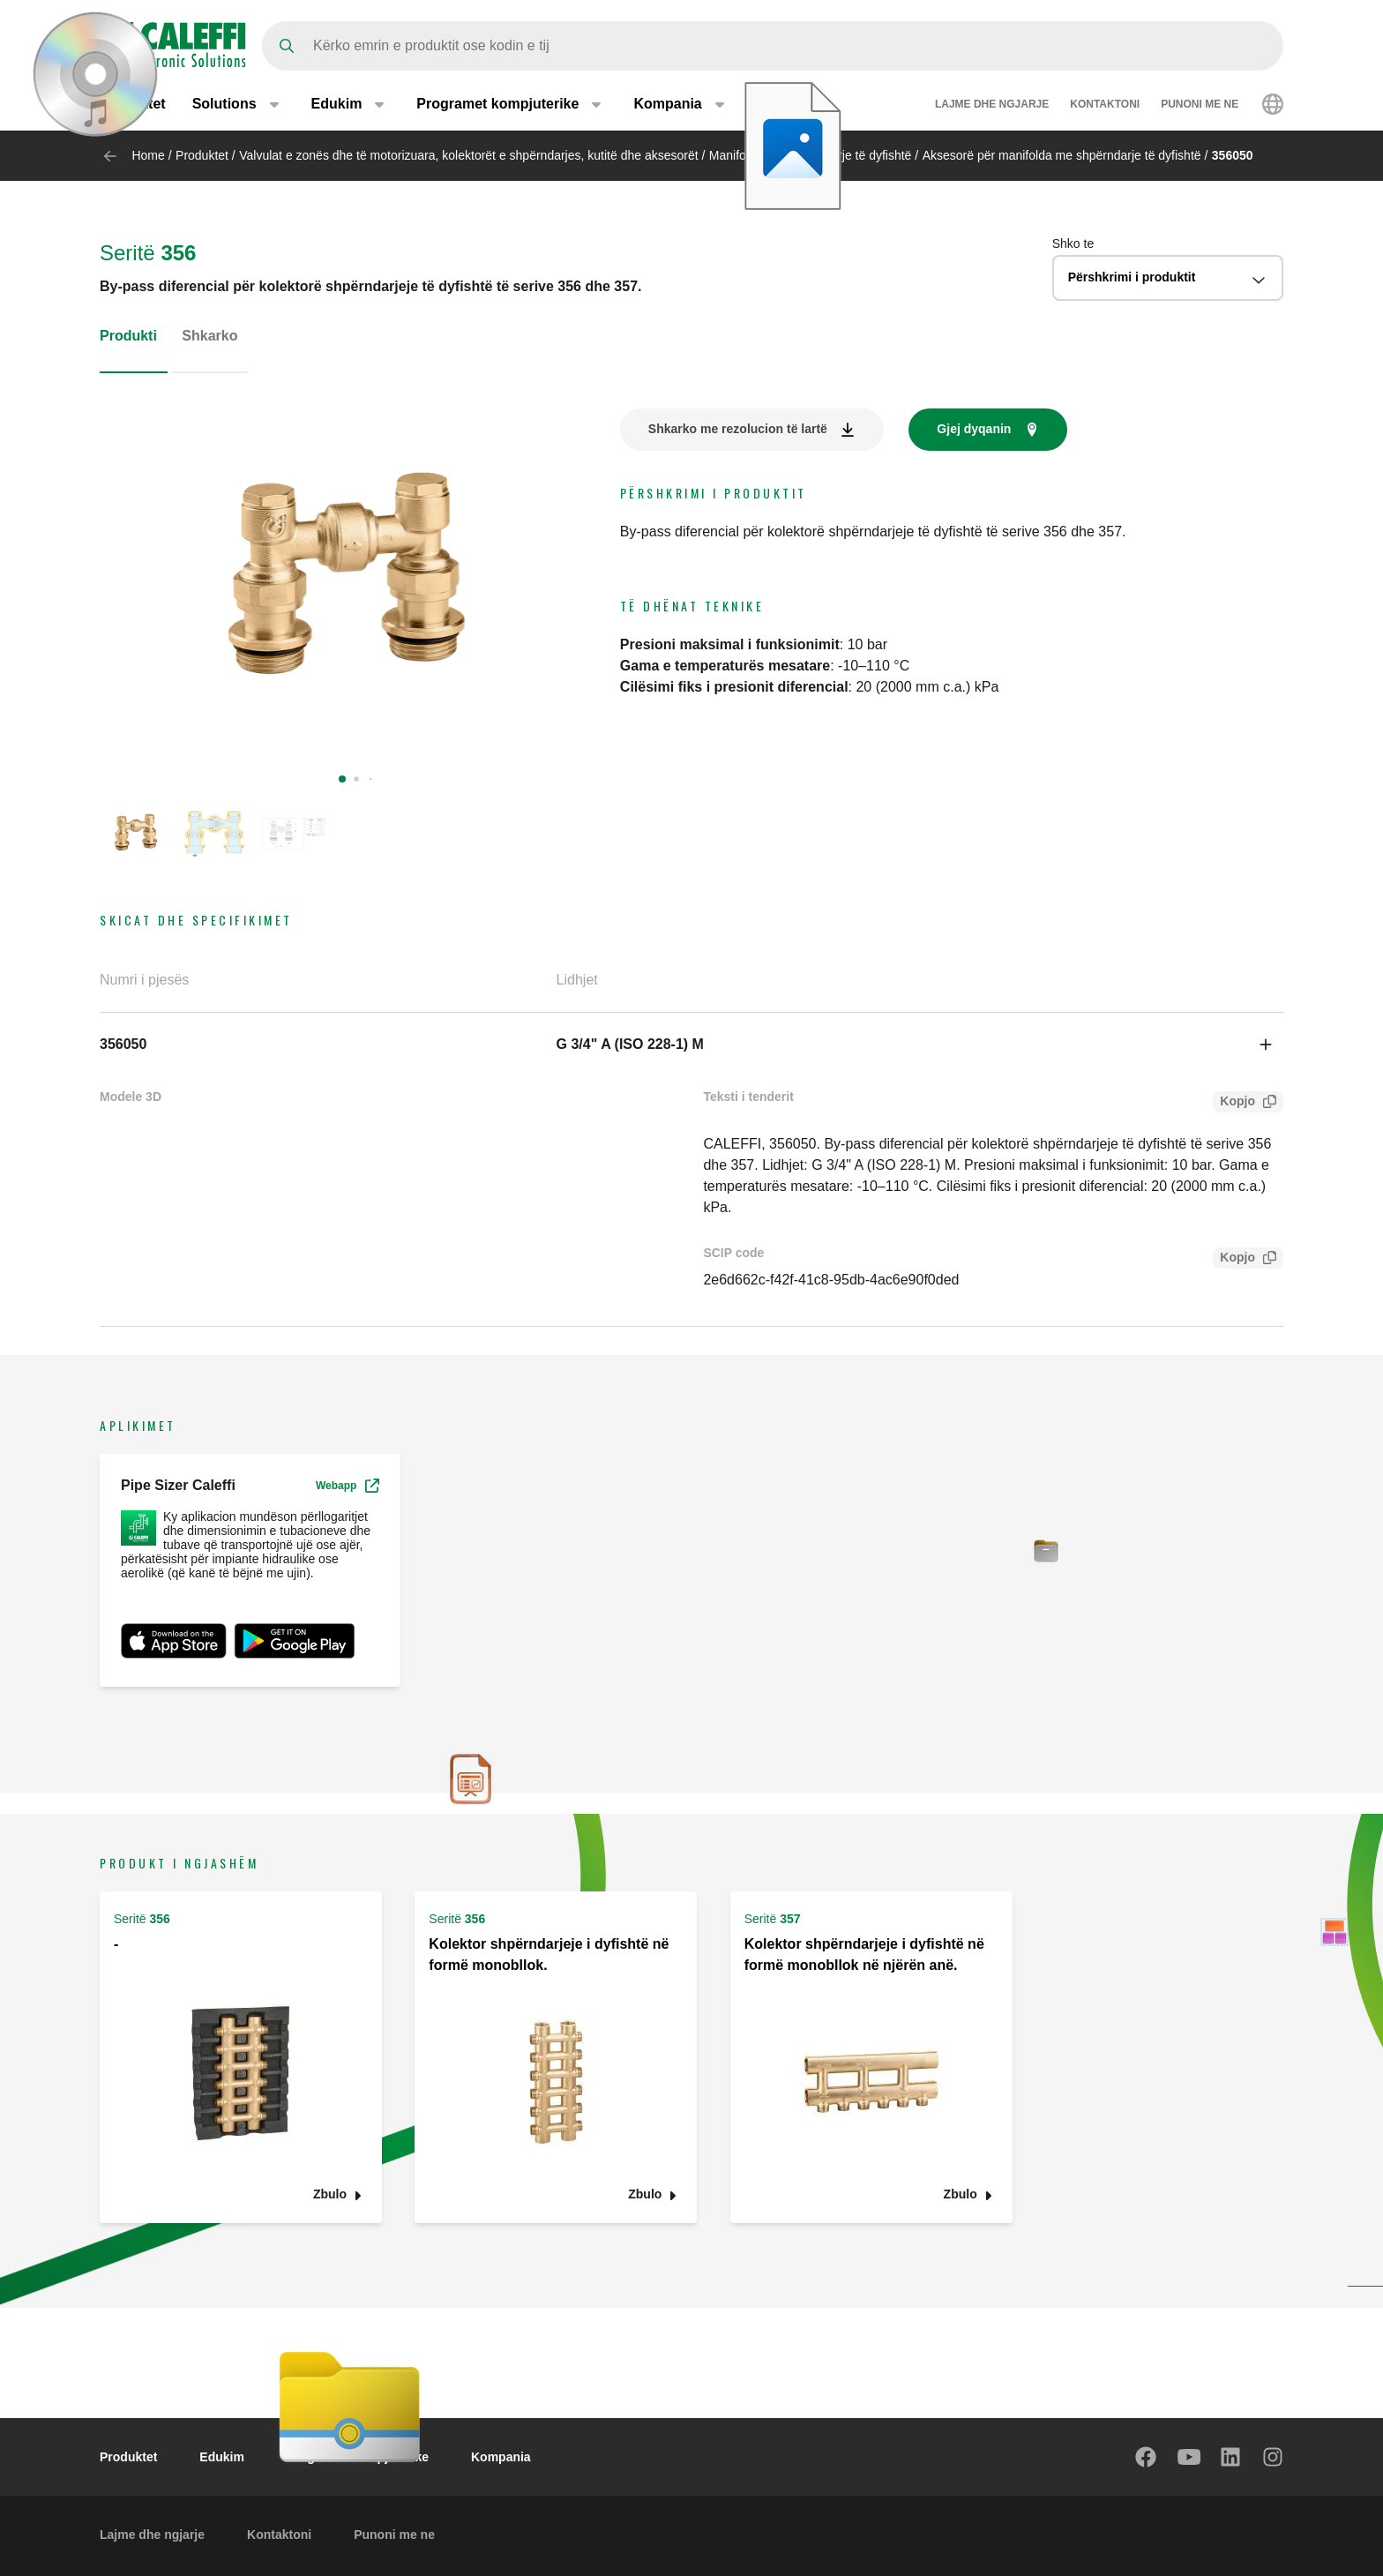 Image resolution: width=1383 pixels, height=2576 pixels. I want to click on audio CD or music disc detected, so click(95, 74).